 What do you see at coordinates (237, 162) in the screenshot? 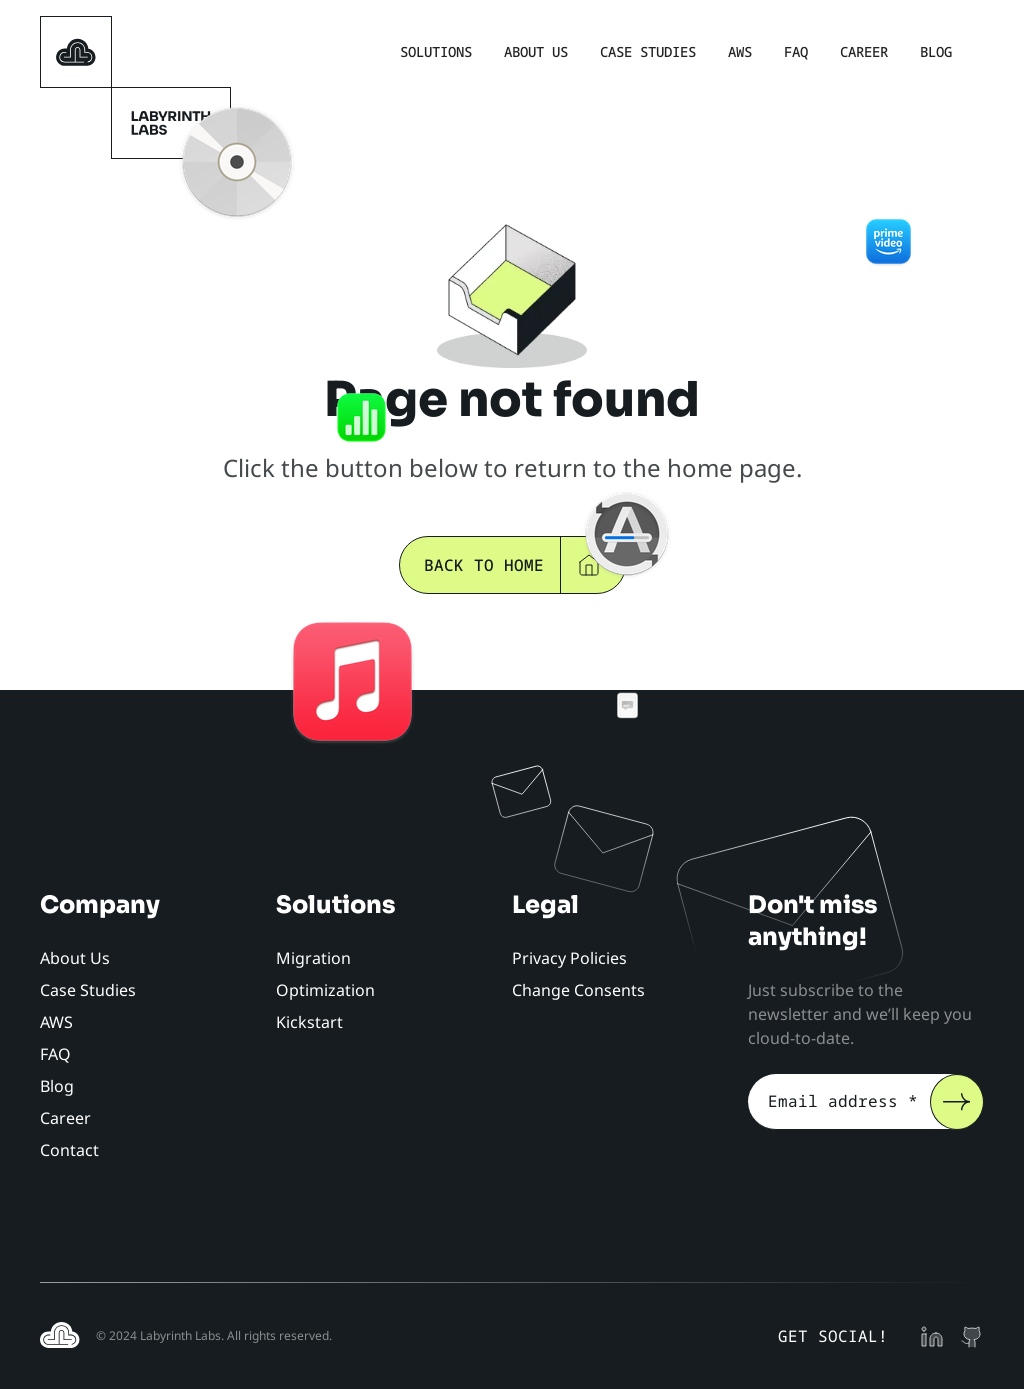
I see `indicates a DVD-RAM disc or optical media device` at bounding box center [237, 162].